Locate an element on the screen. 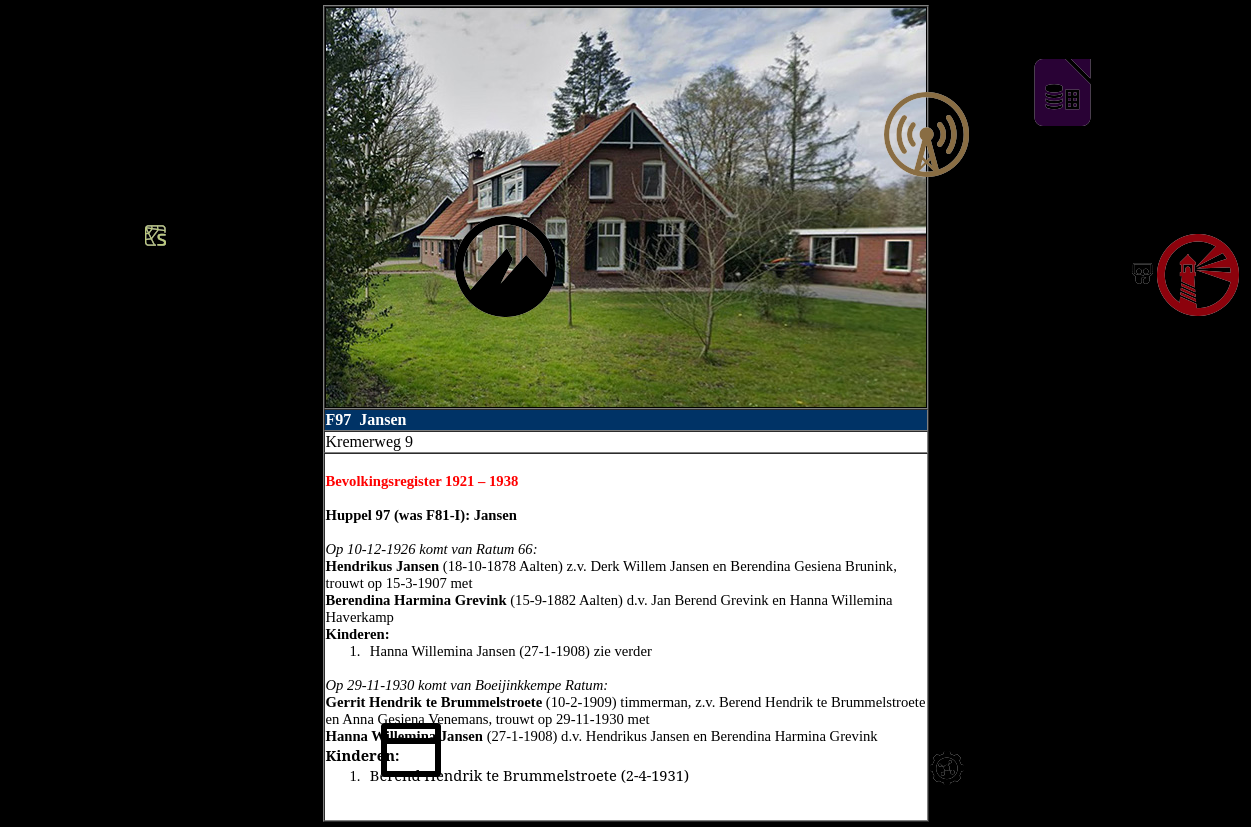 The image size is (1251, 827). cinnamon desktop environment logo is located at coordinates (505, 266).